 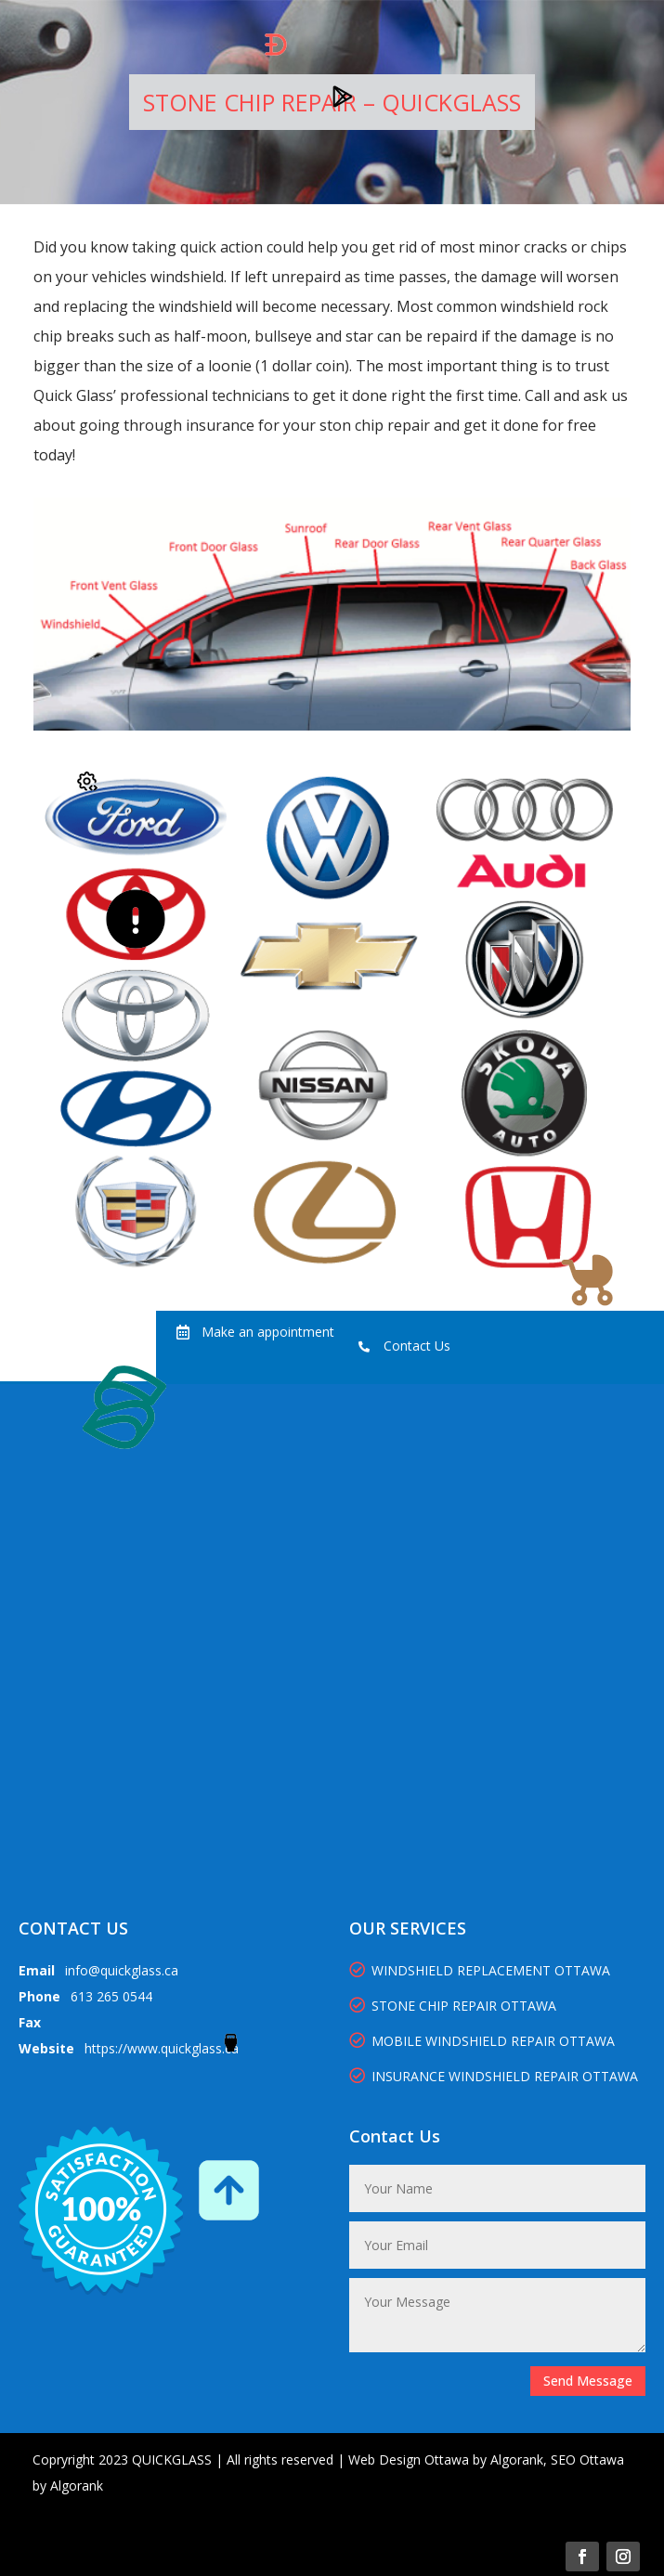 I want to click on indicates a warning or alert requiring attention, so click(x=136, y=919).